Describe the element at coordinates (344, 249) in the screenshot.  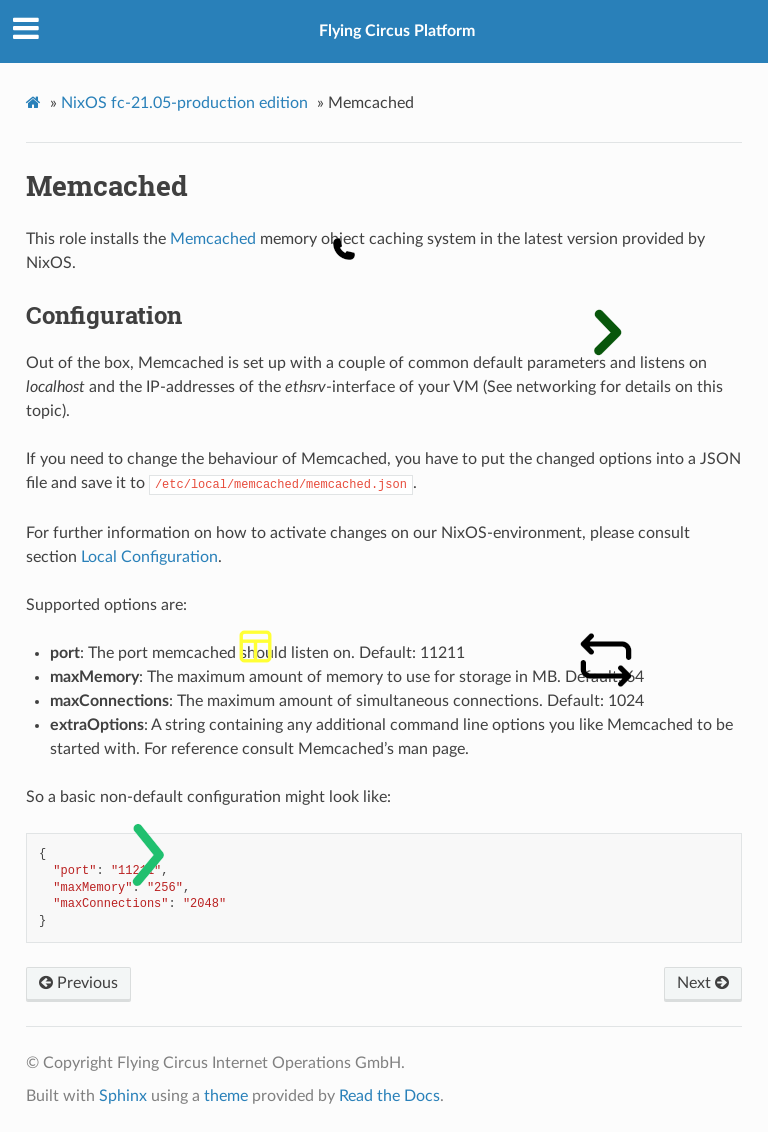
I see `make a phone call` at that location.